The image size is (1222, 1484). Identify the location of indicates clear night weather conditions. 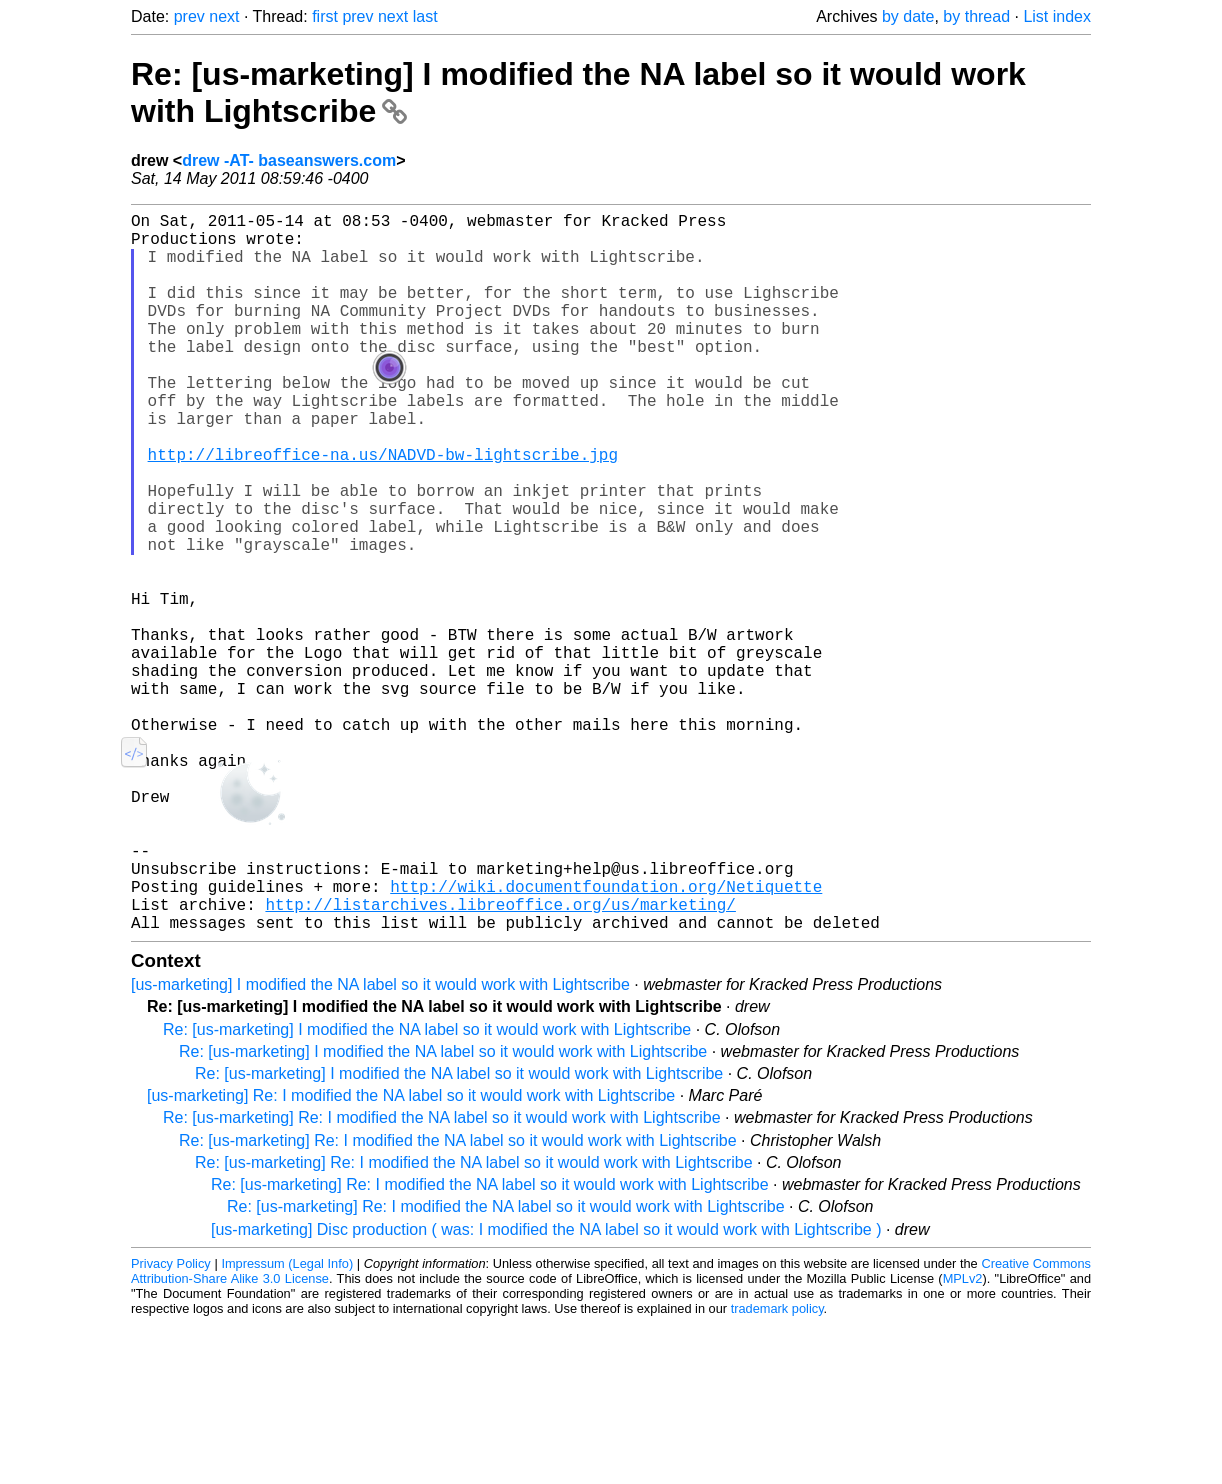
(251, 792).